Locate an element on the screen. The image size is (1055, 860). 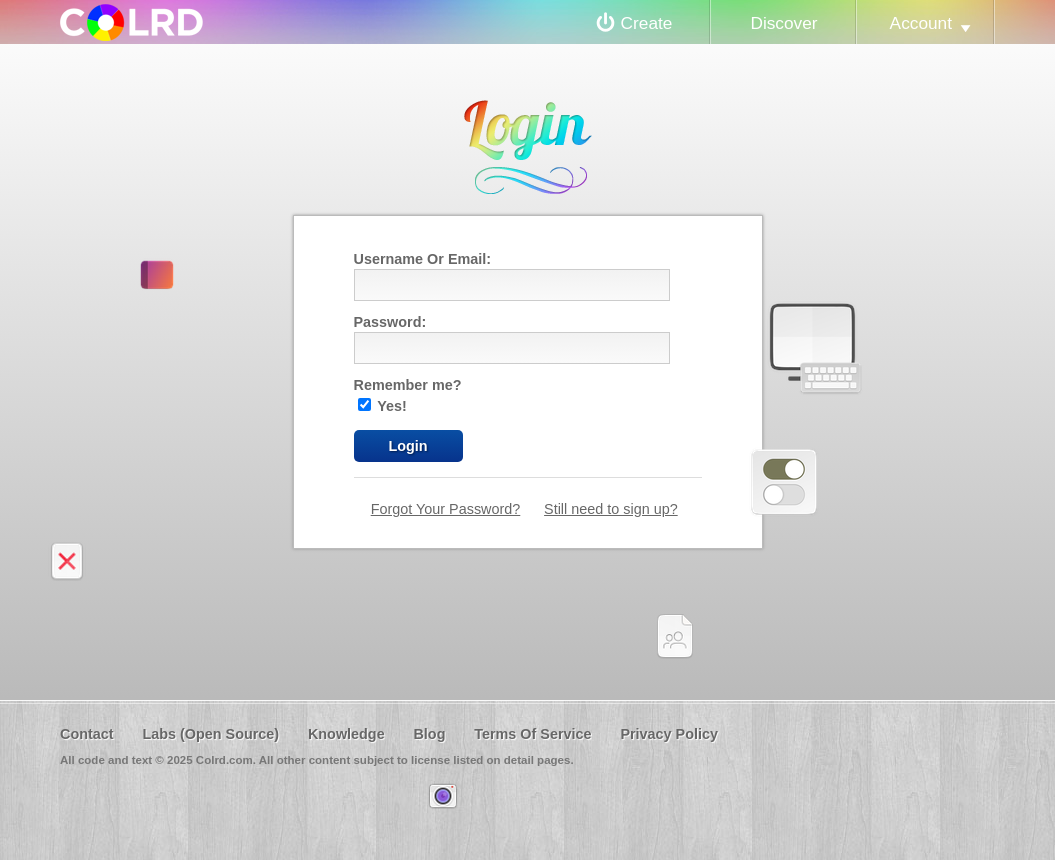
indicates a broken or invalid symbolic link is located at coordinates (67, 561).